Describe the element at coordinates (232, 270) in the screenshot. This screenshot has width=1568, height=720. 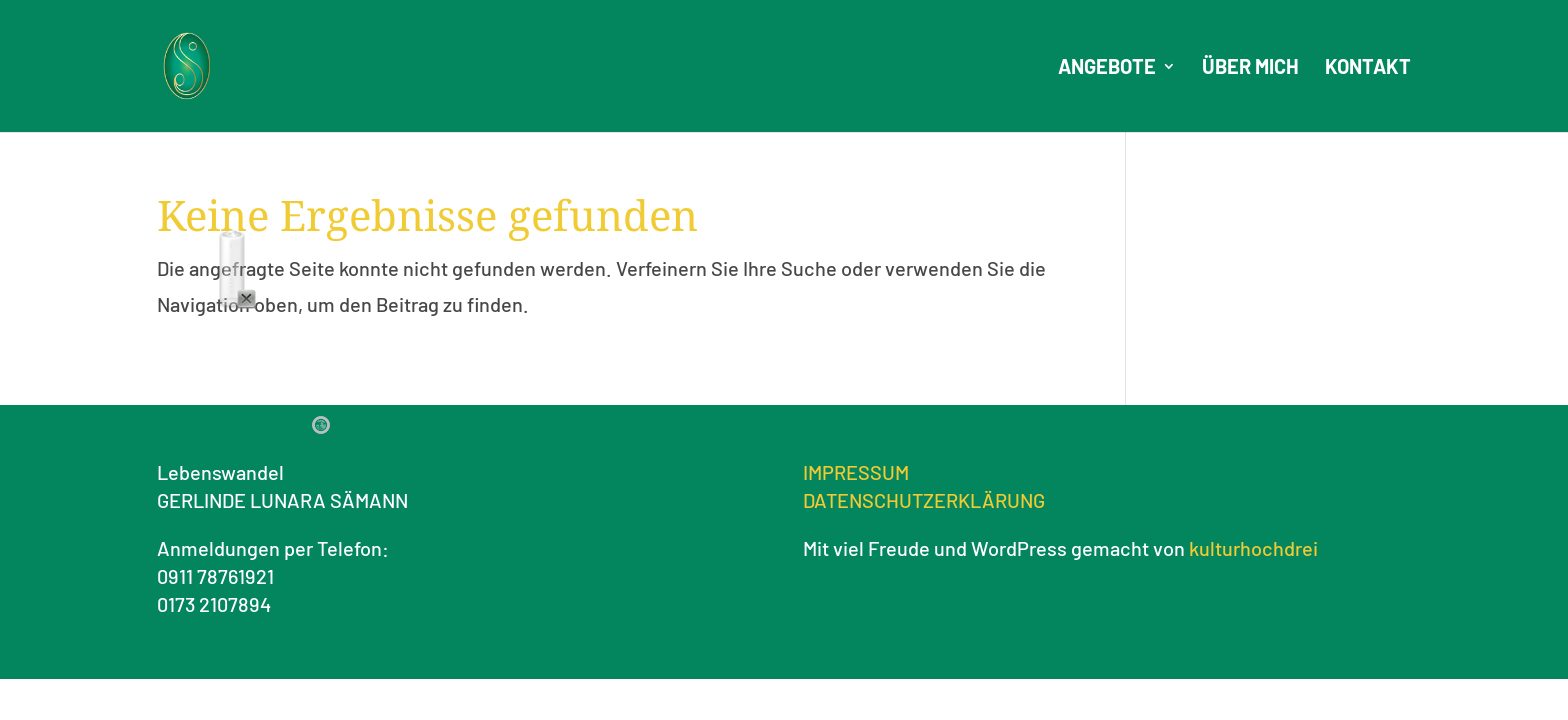
I see `indicates battery not detected or missing` at that location.